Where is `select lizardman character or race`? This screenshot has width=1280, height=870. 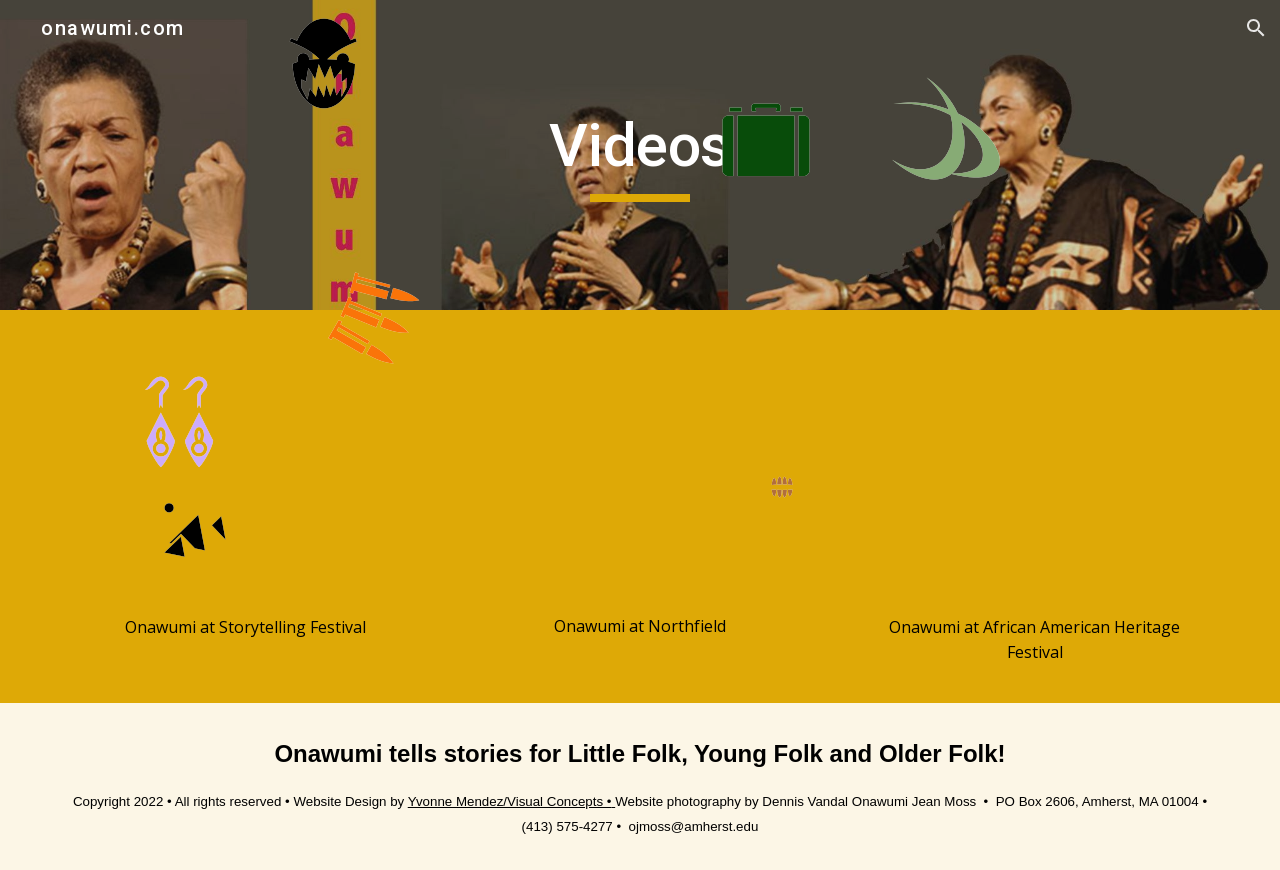
select lizardman character or race is located at coordinates (324, 63).